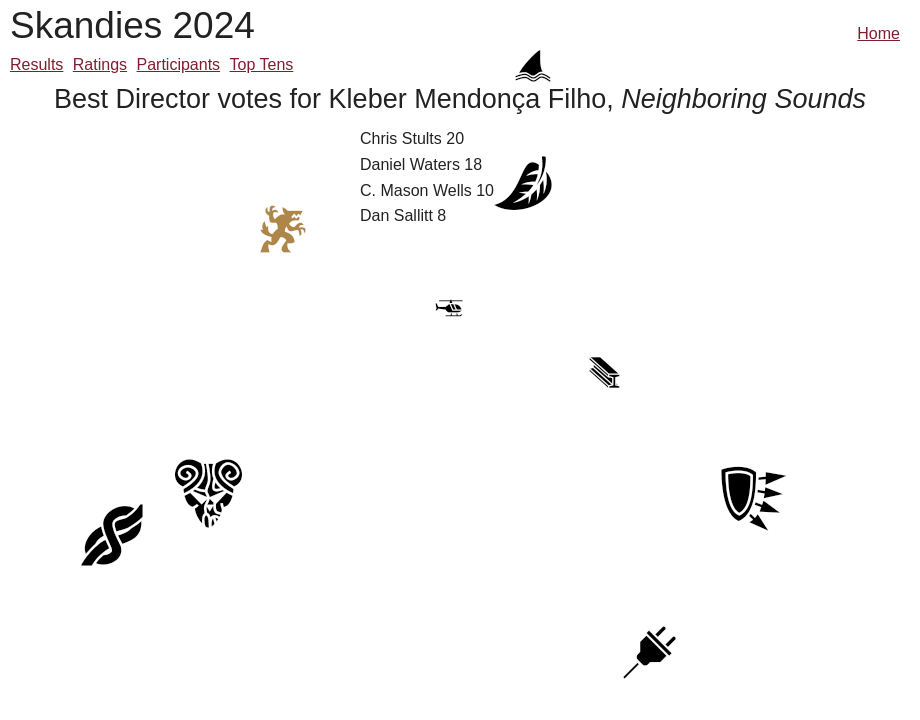 This screenshot has height=720, width=920. What do you see at coordinates (649, 652) in the screenshot?
I see `connect to a power source` at bounding box center [649, 652].